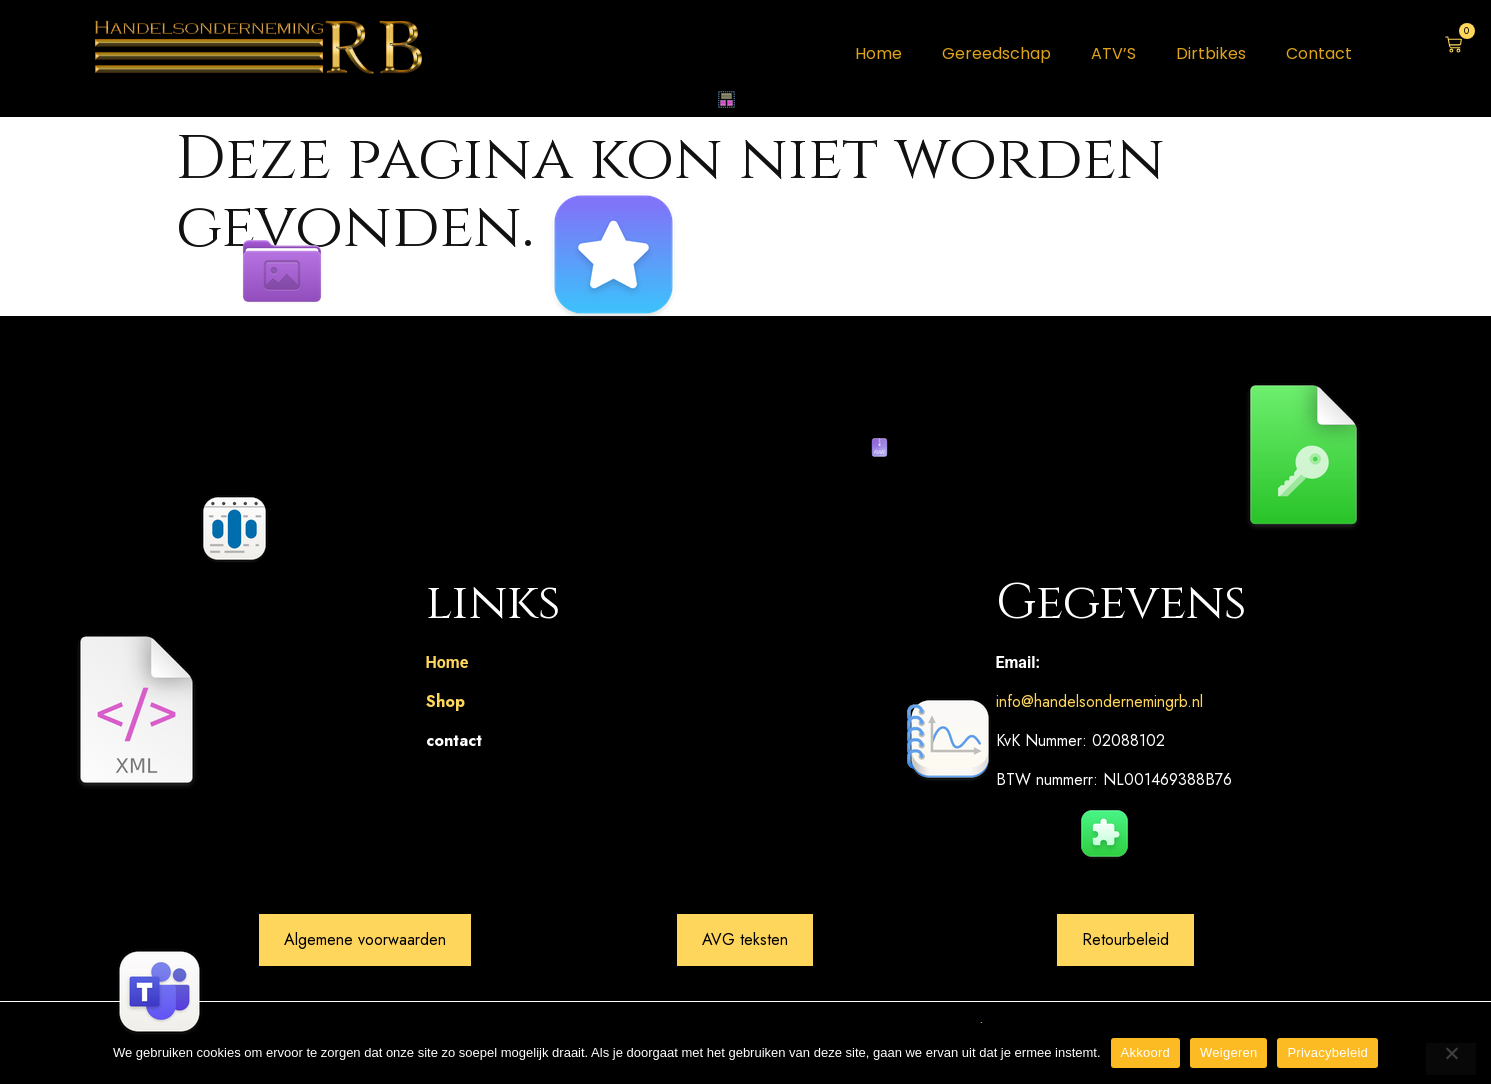 This screenshot has width=1491, height=1084. I want to click on open browser extensions manager, so click(1104, 833).